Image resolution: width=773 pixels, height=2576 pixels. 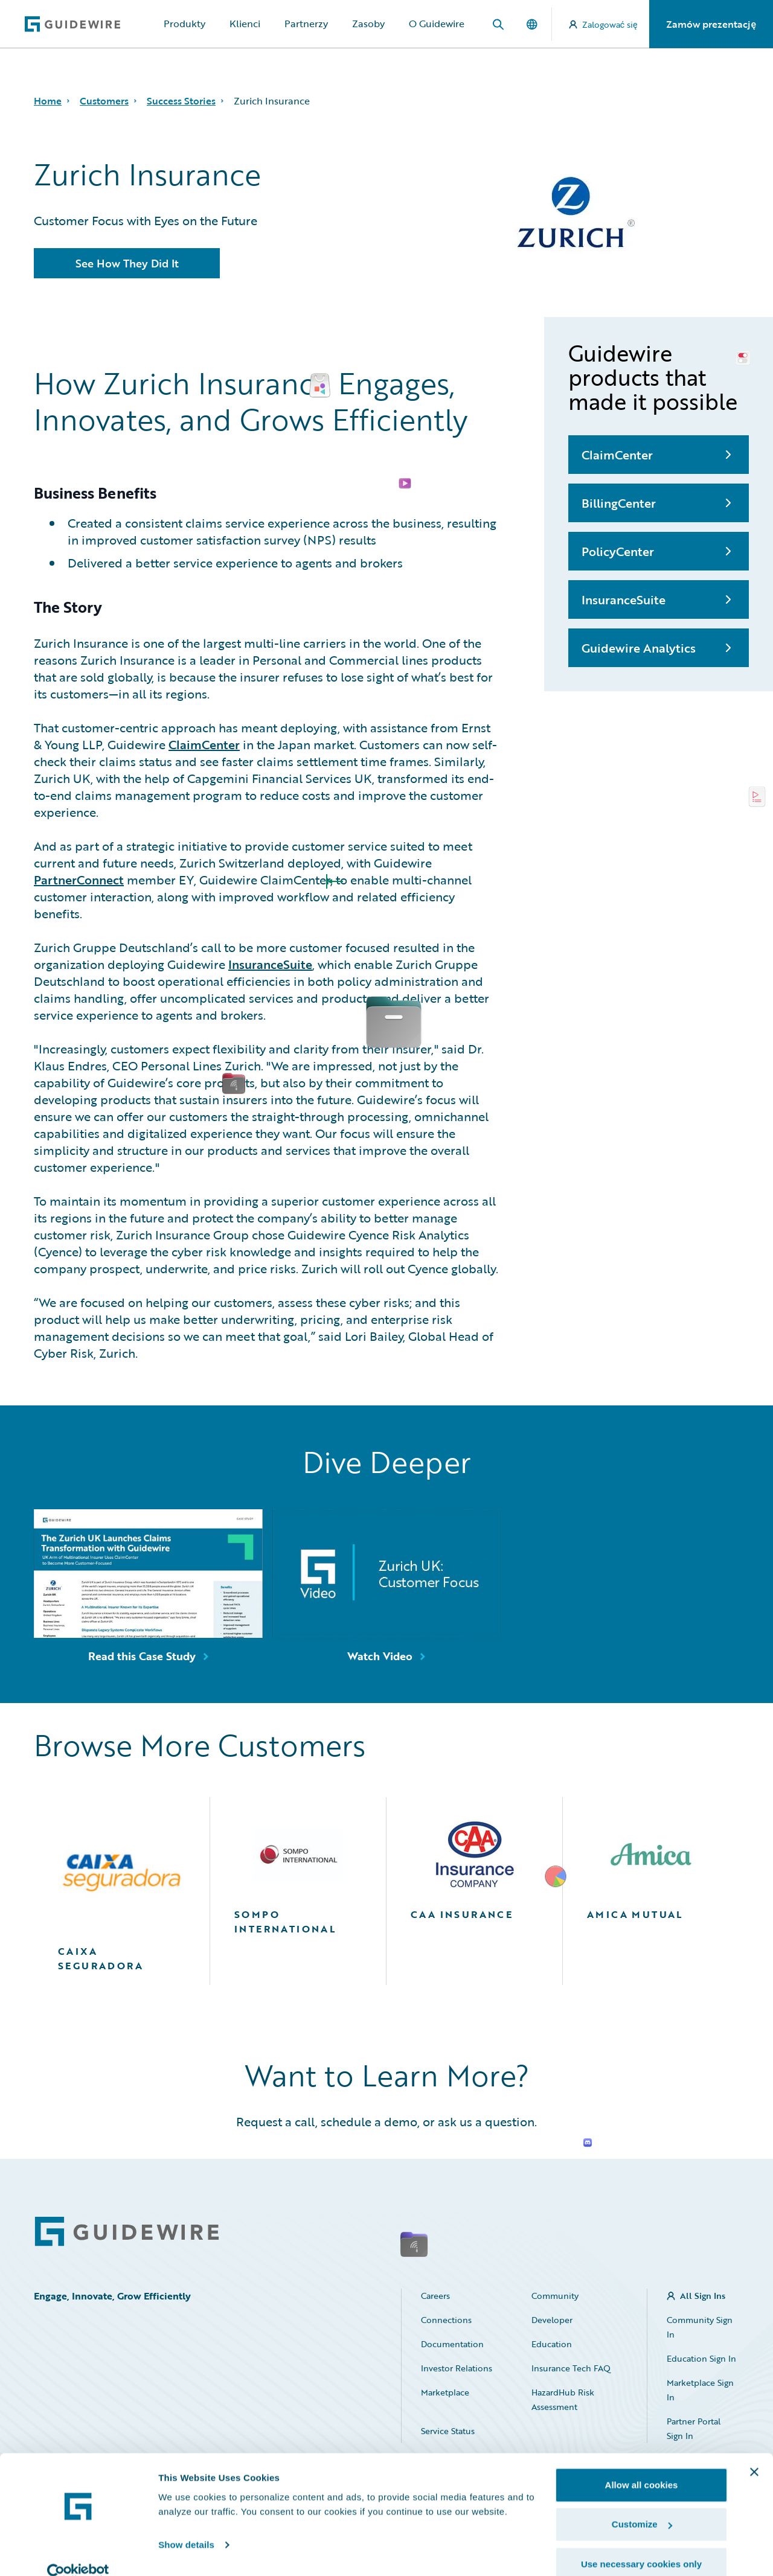 I want to click on open the file manager, so click(x=394, y=1022).